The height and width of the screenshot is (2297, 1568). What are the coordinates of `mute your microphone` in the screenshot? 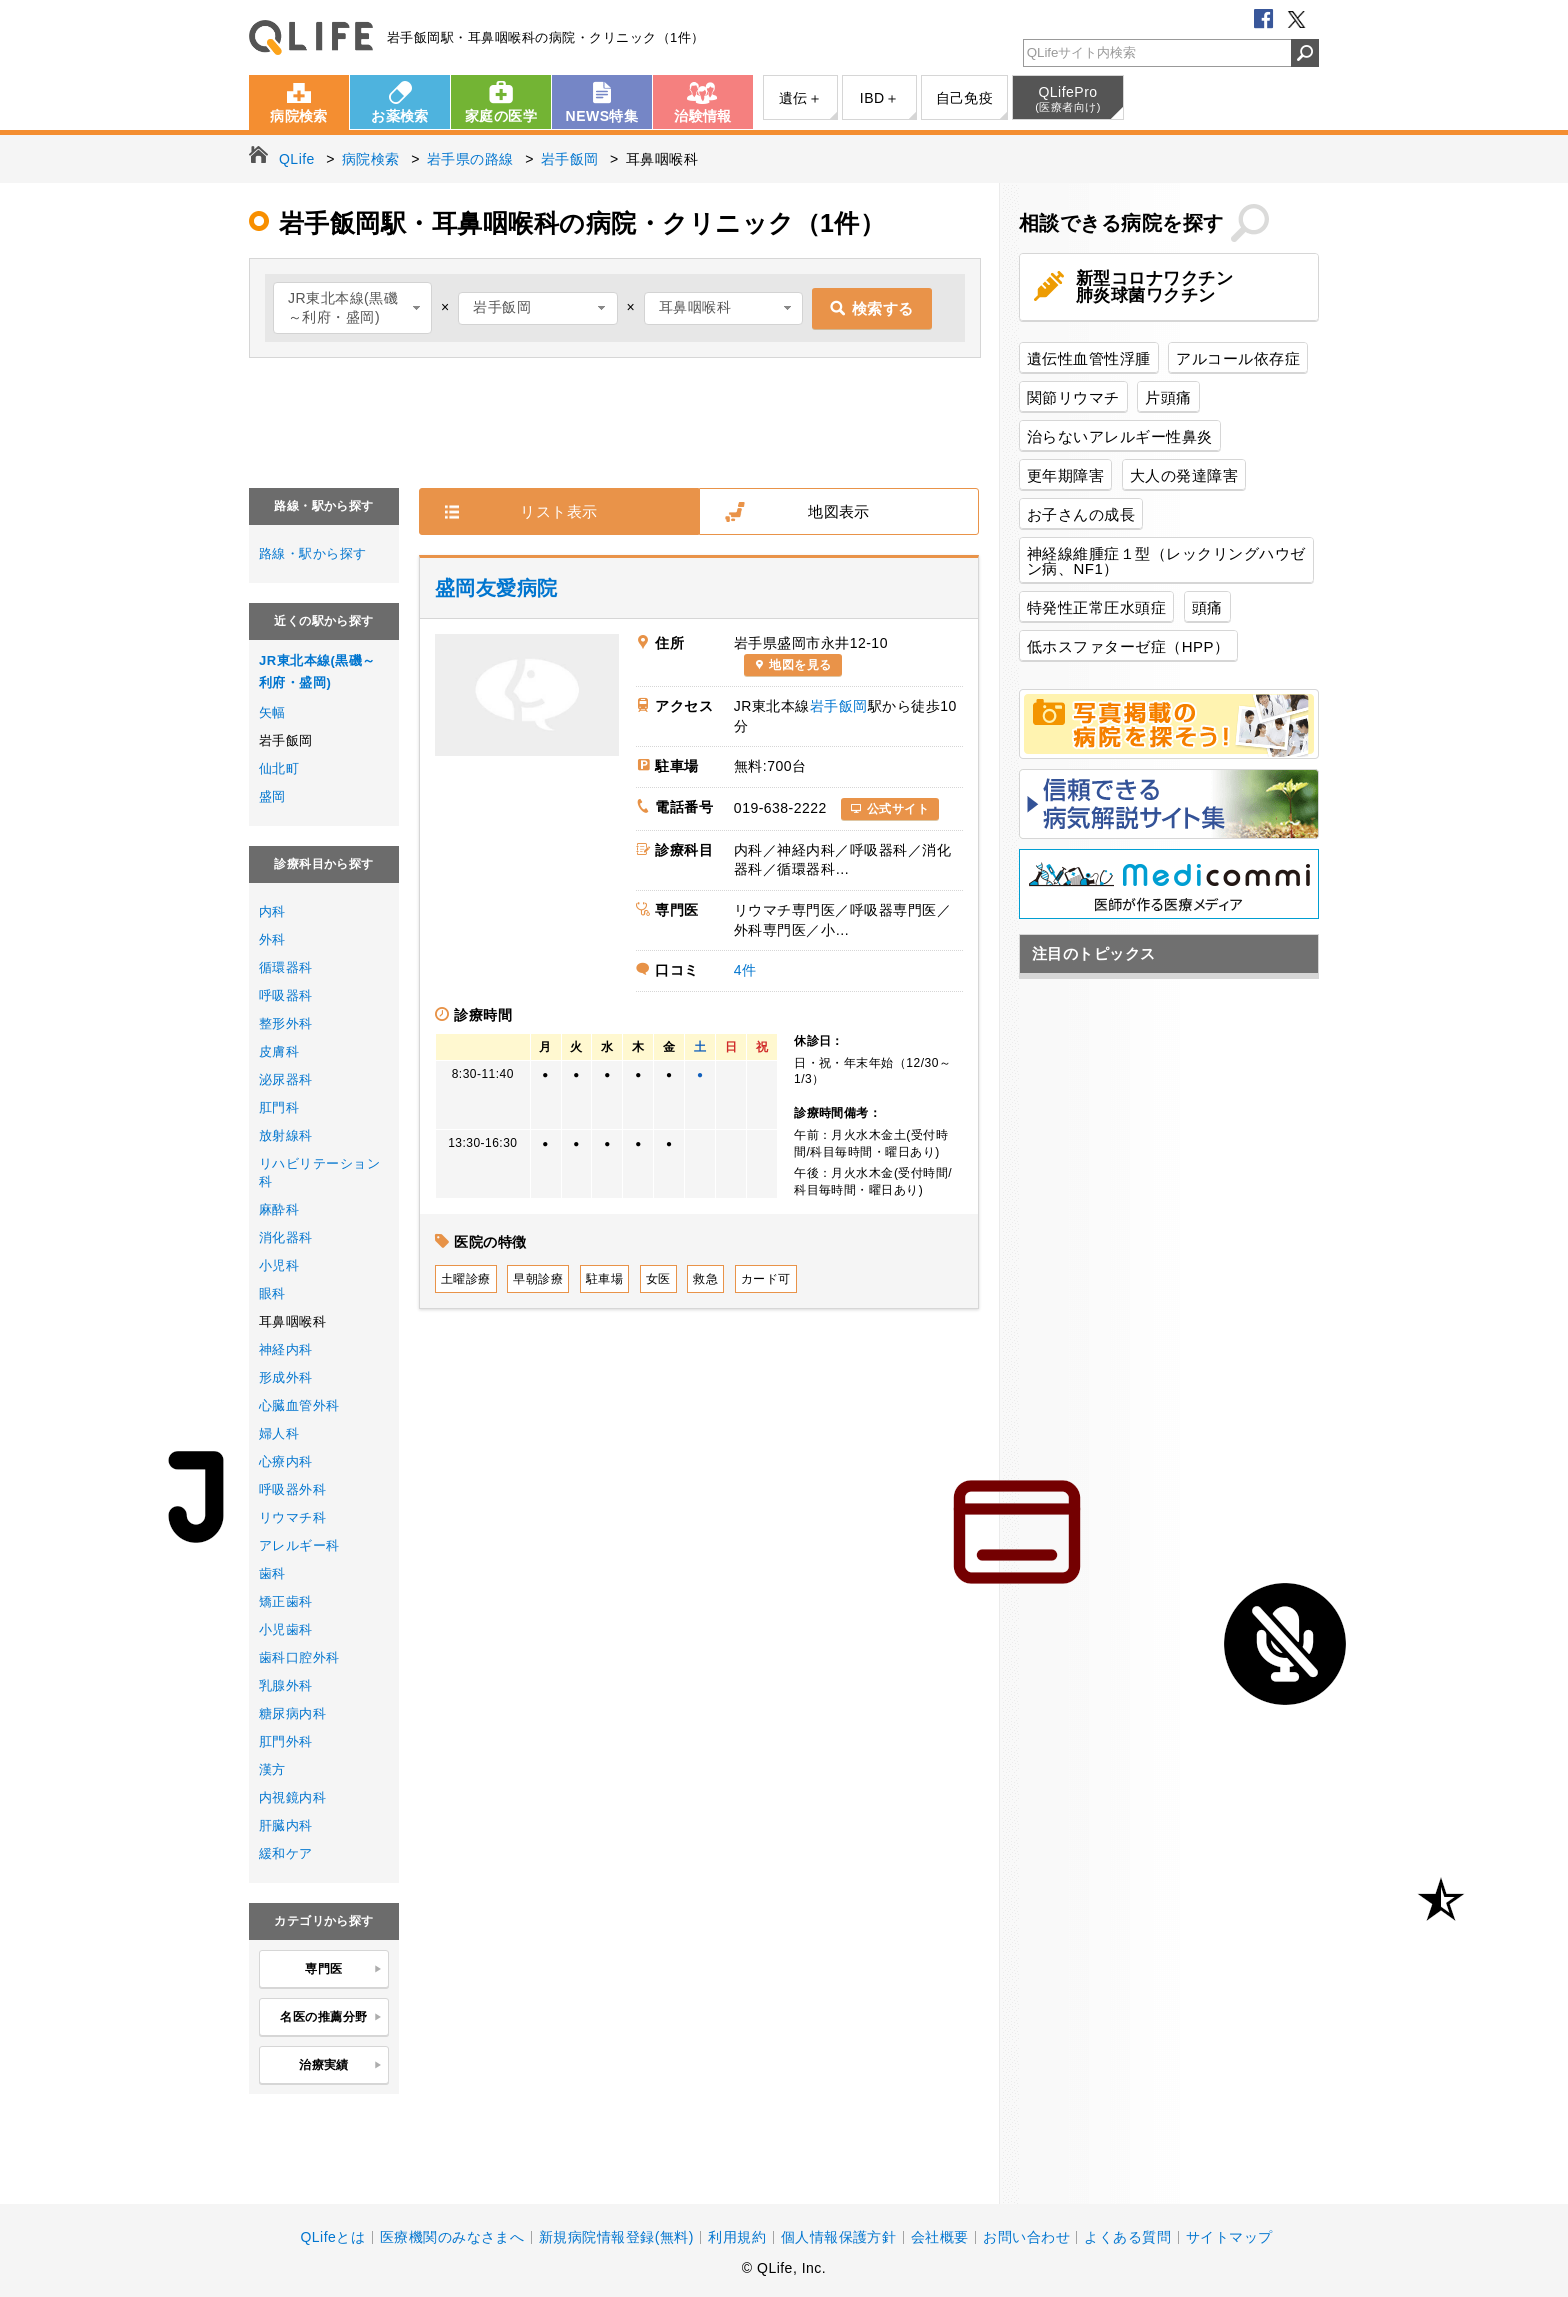 It's located at (1285, 1644).